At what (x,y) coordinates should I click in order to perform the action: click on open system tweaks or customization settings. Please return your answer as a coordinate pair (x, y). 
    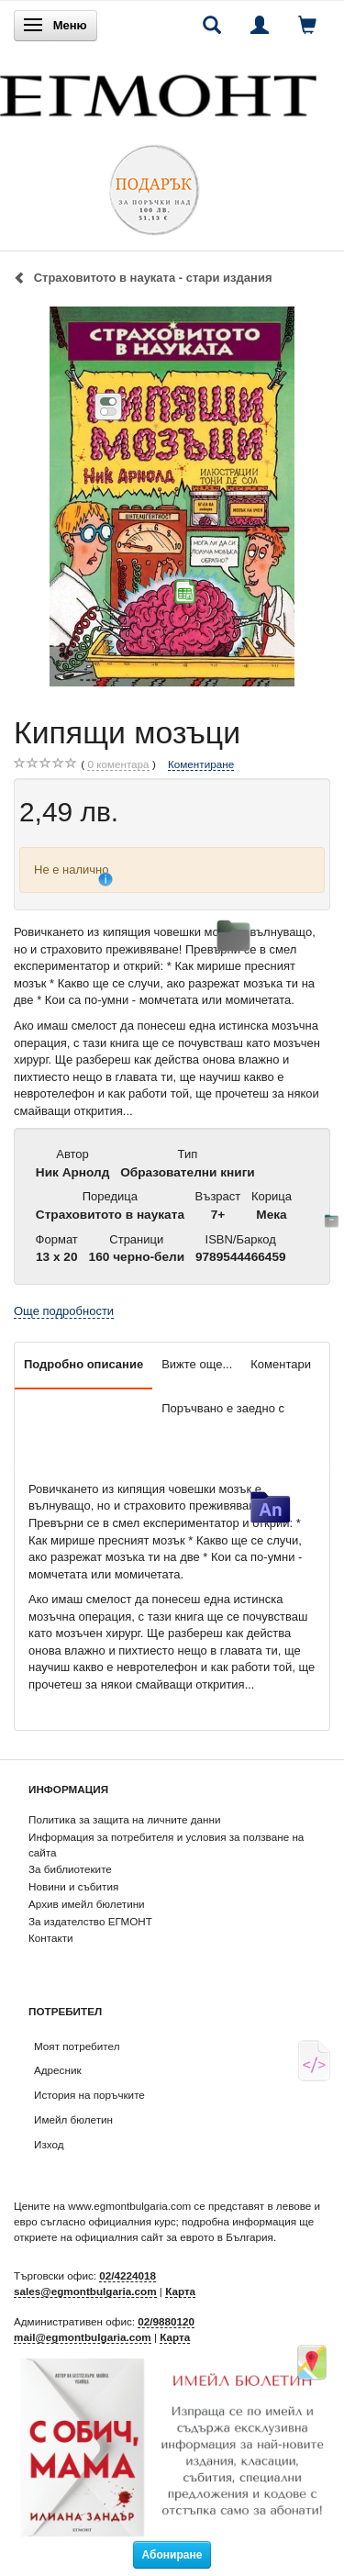
    Looking at the image, I should click on (108, 407).